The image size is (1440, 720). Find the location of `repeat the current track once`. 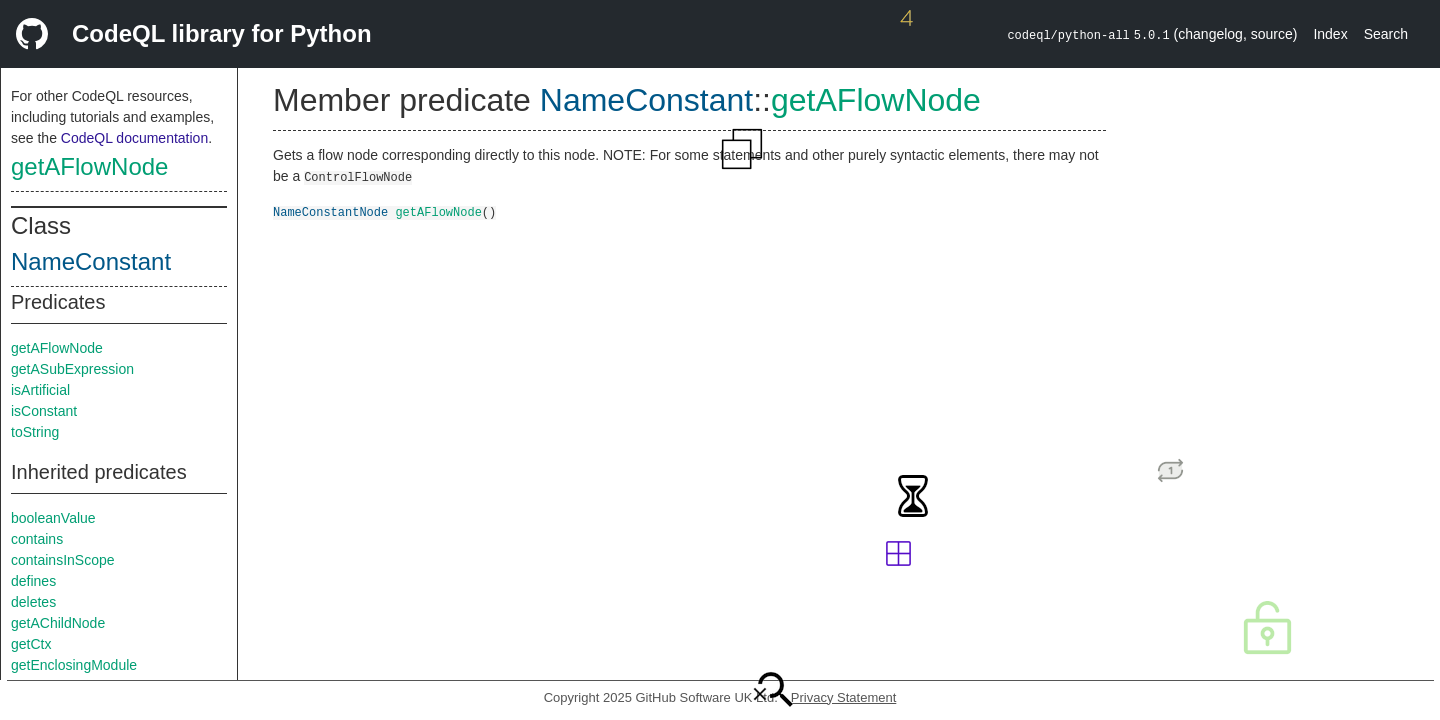

repeat the current track once is located at coordinates (1170, 470).